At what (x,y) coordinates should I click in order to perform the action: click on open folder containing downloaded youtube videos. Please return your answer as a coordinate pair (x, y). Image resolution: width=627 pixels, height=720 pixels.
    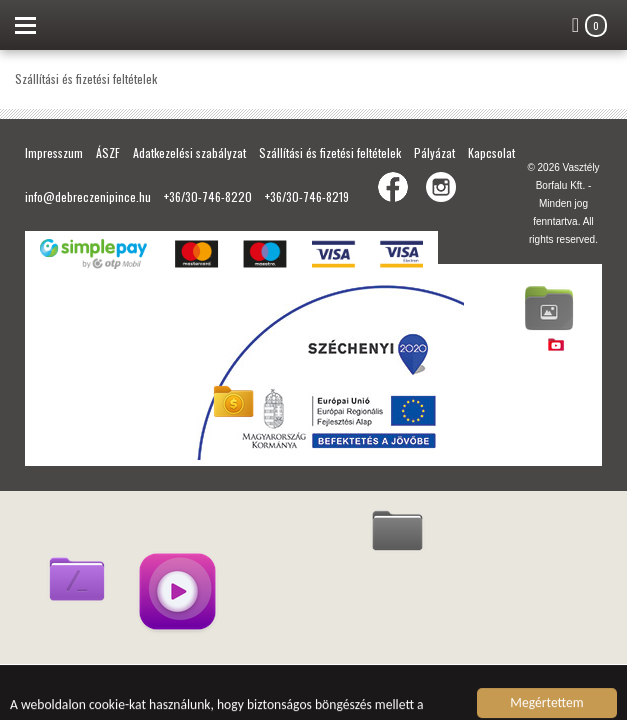
    Looking at the image, I should click on (556, 345).